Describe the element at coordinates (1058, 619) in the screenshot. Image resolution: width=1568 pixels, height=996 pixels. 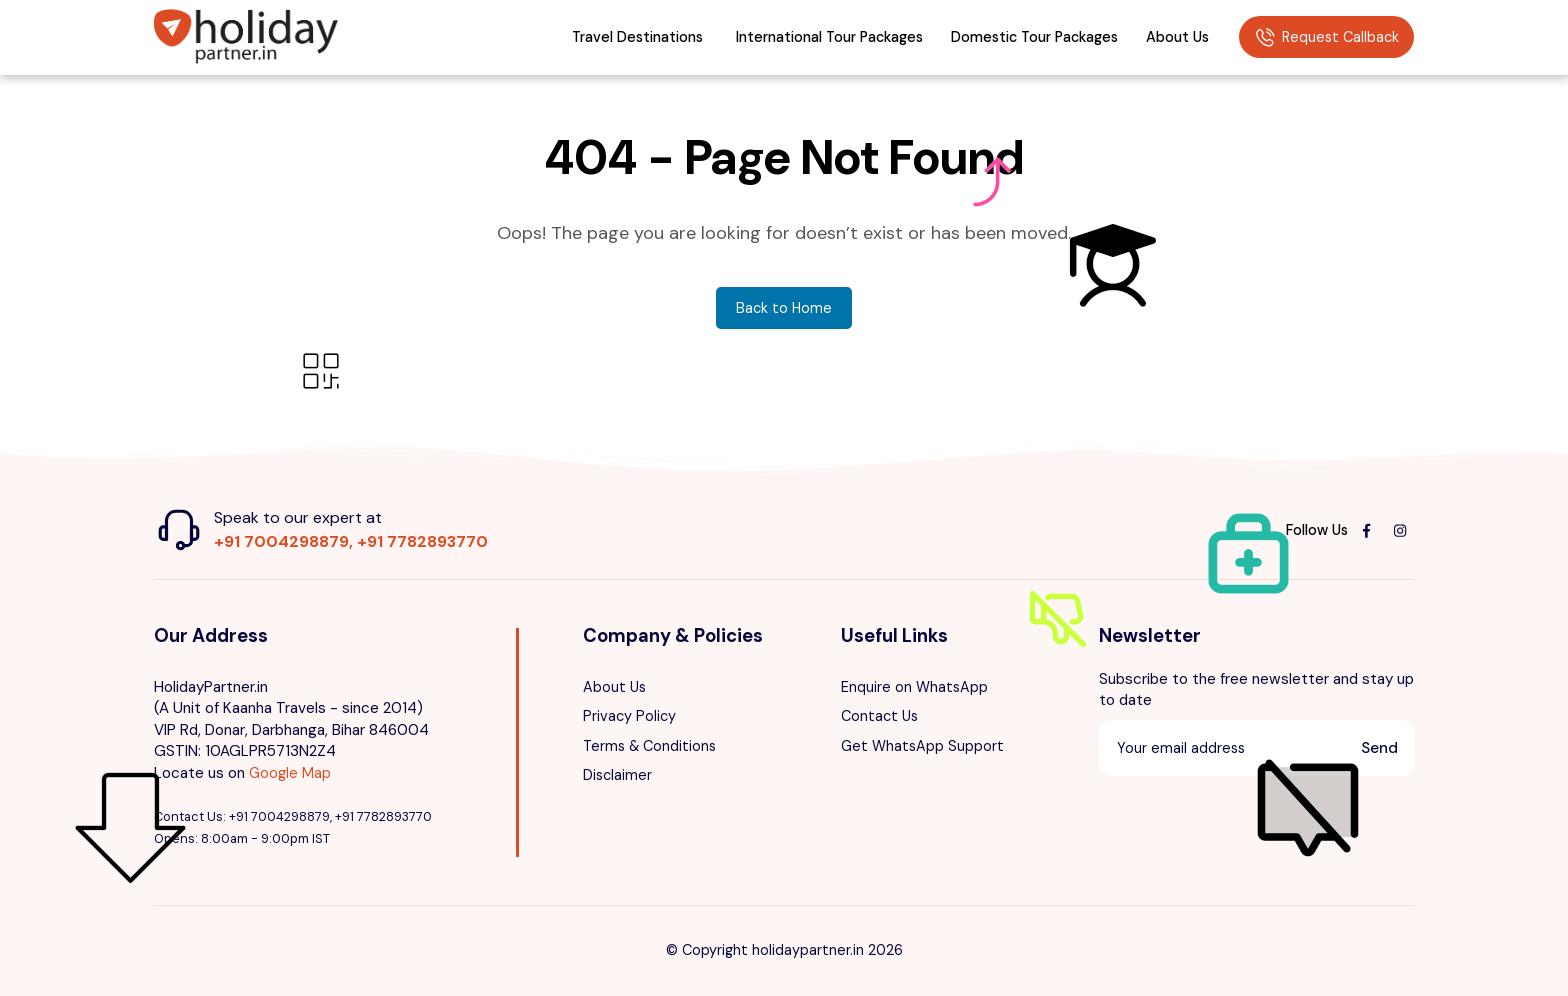
I see `dislike feature is disabled or unavailable` at that location.